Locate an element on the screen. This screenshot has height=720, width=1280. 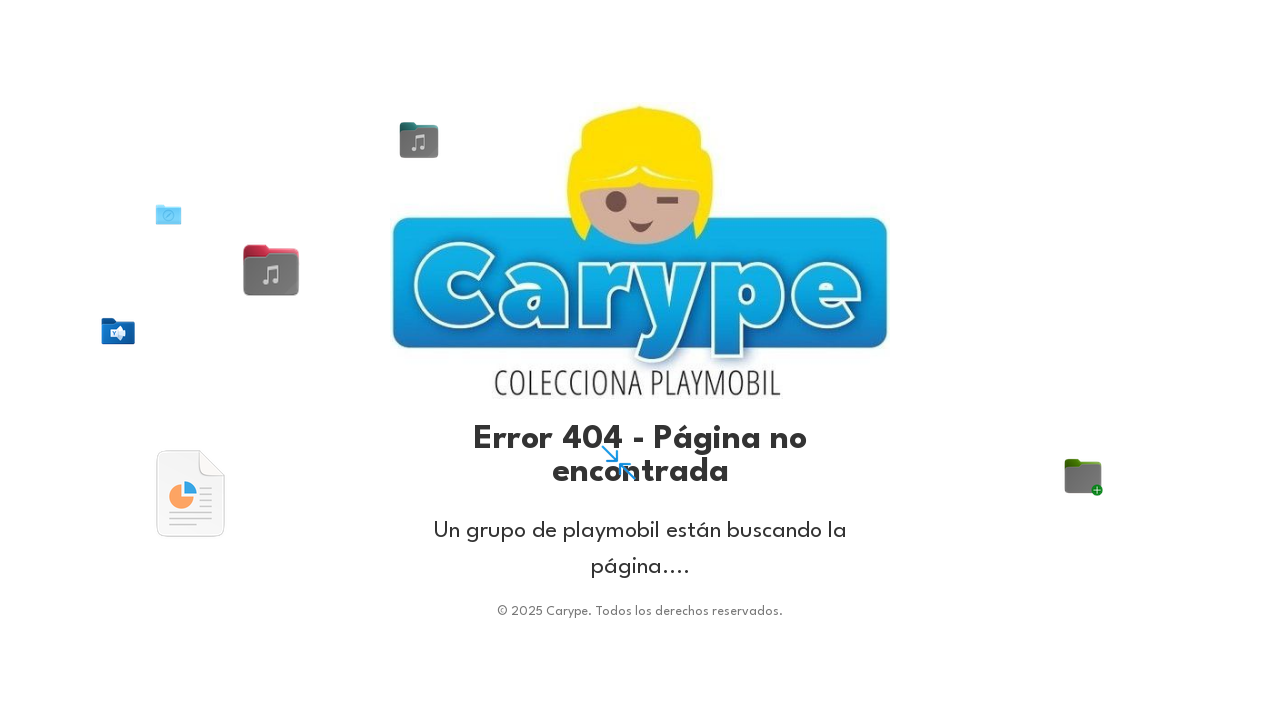
open microsoft yammer files folder is located at coordinates (118, 332).